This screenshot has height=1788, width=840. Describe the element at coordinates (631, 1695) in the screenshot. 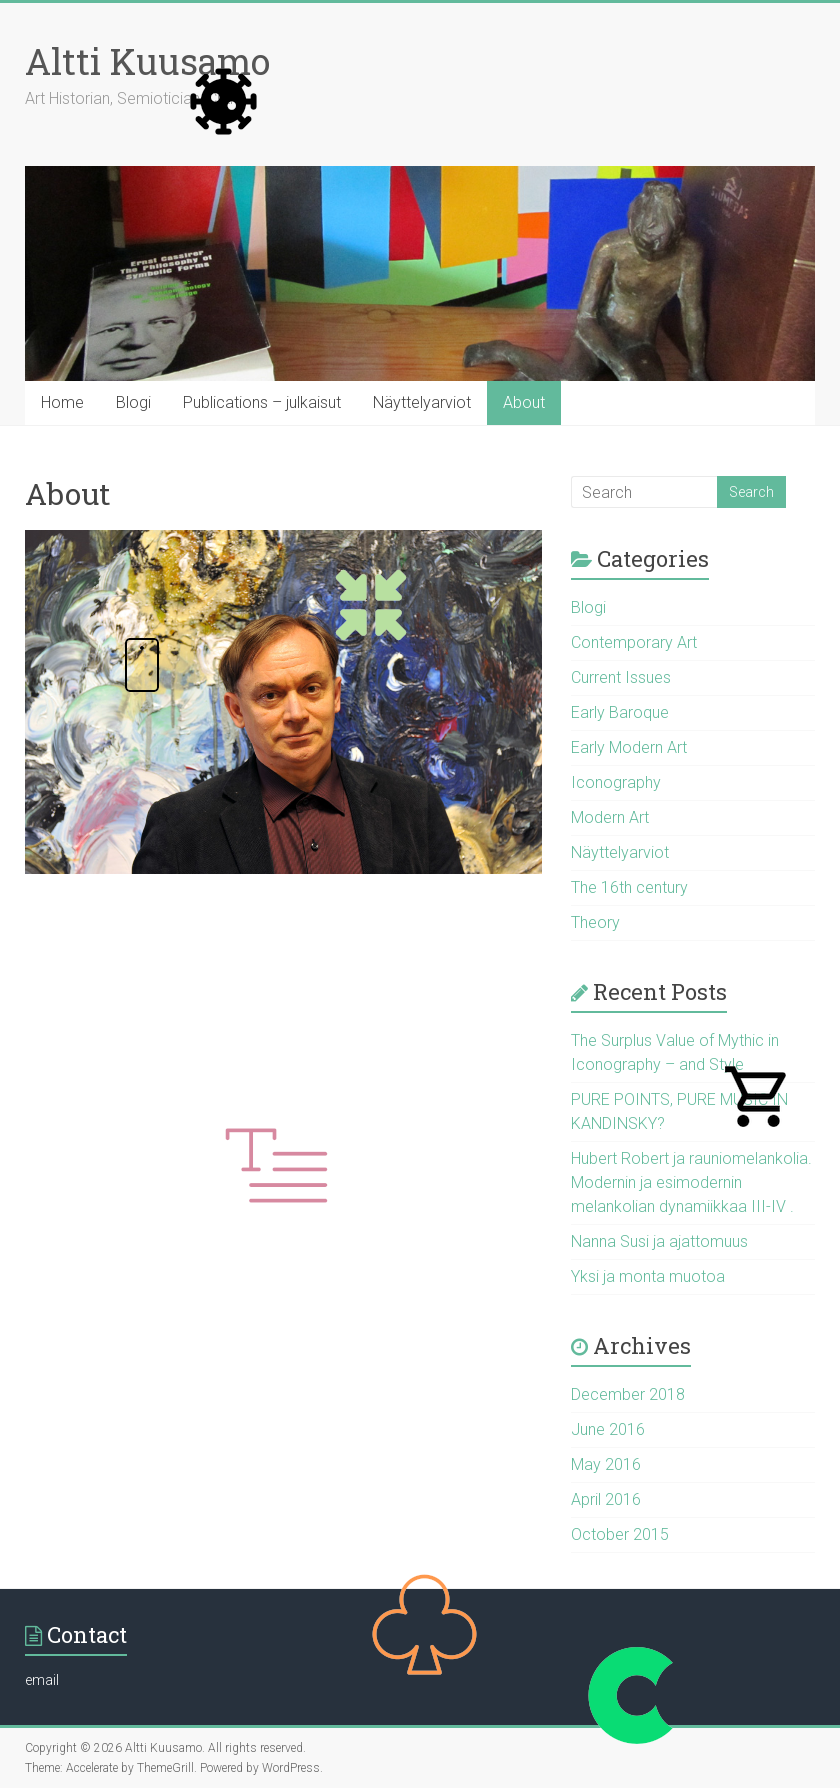

I see `cuttlefish brand logo` at that location.